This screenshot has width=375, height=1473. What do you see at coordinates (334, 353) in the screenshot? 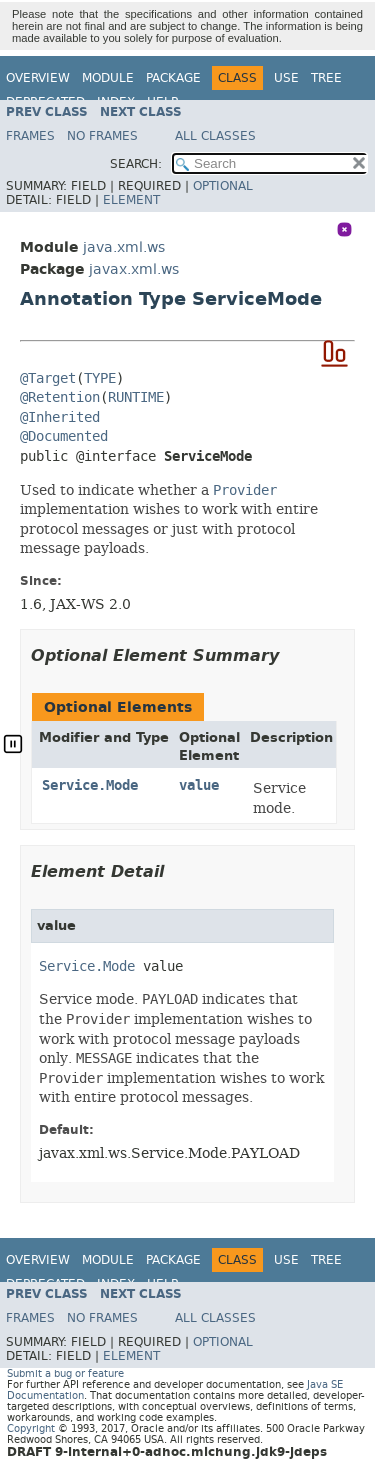
I see `align items to the bottom edge` at bounding box center [334, 353].